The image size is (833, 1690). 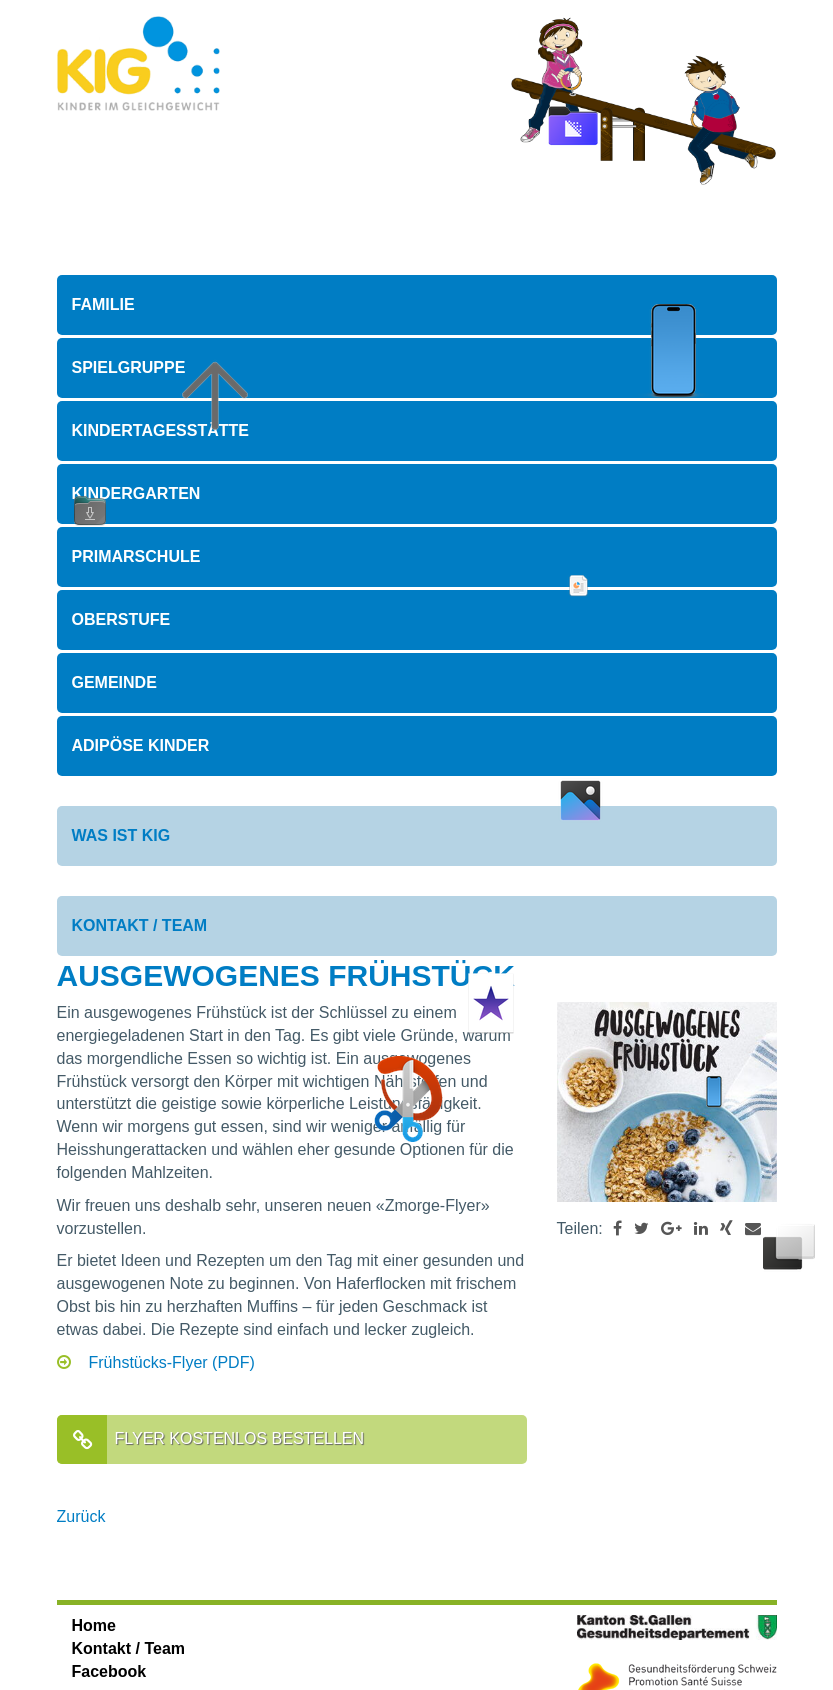 What do you see at coordinates (673, 351) in the screenshot?
I see `iPhone 16 device icon` at bounding box center [673, 351].